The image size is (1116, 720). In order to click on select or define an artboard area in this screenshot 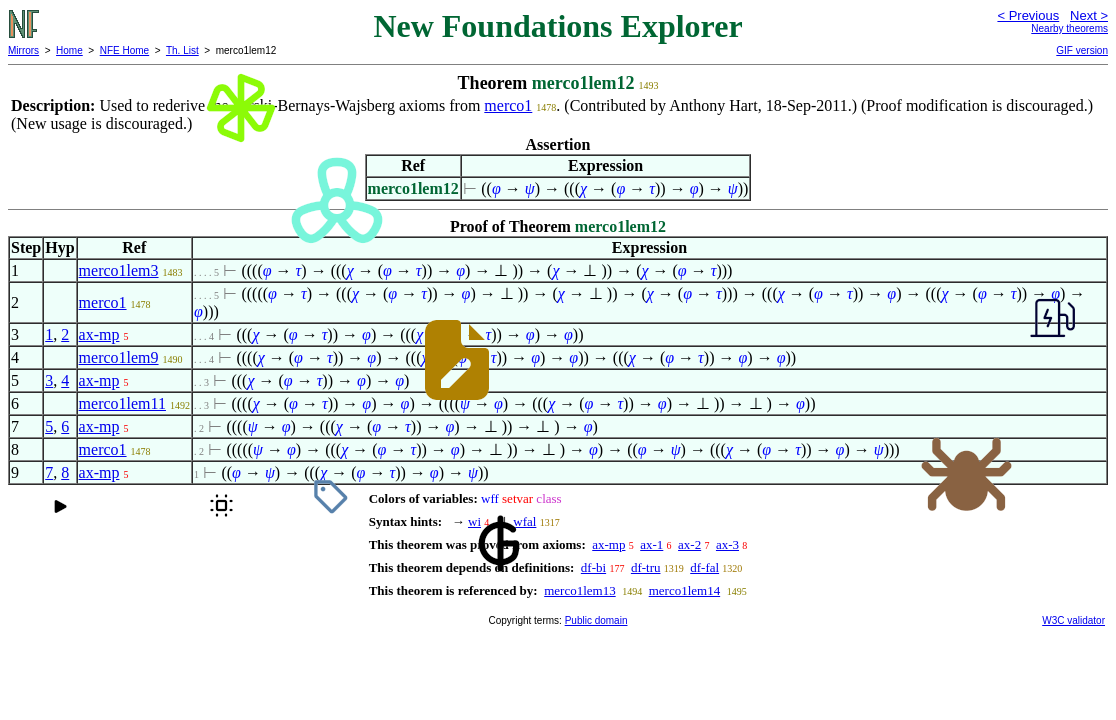, I will do `click(221, 505)`.